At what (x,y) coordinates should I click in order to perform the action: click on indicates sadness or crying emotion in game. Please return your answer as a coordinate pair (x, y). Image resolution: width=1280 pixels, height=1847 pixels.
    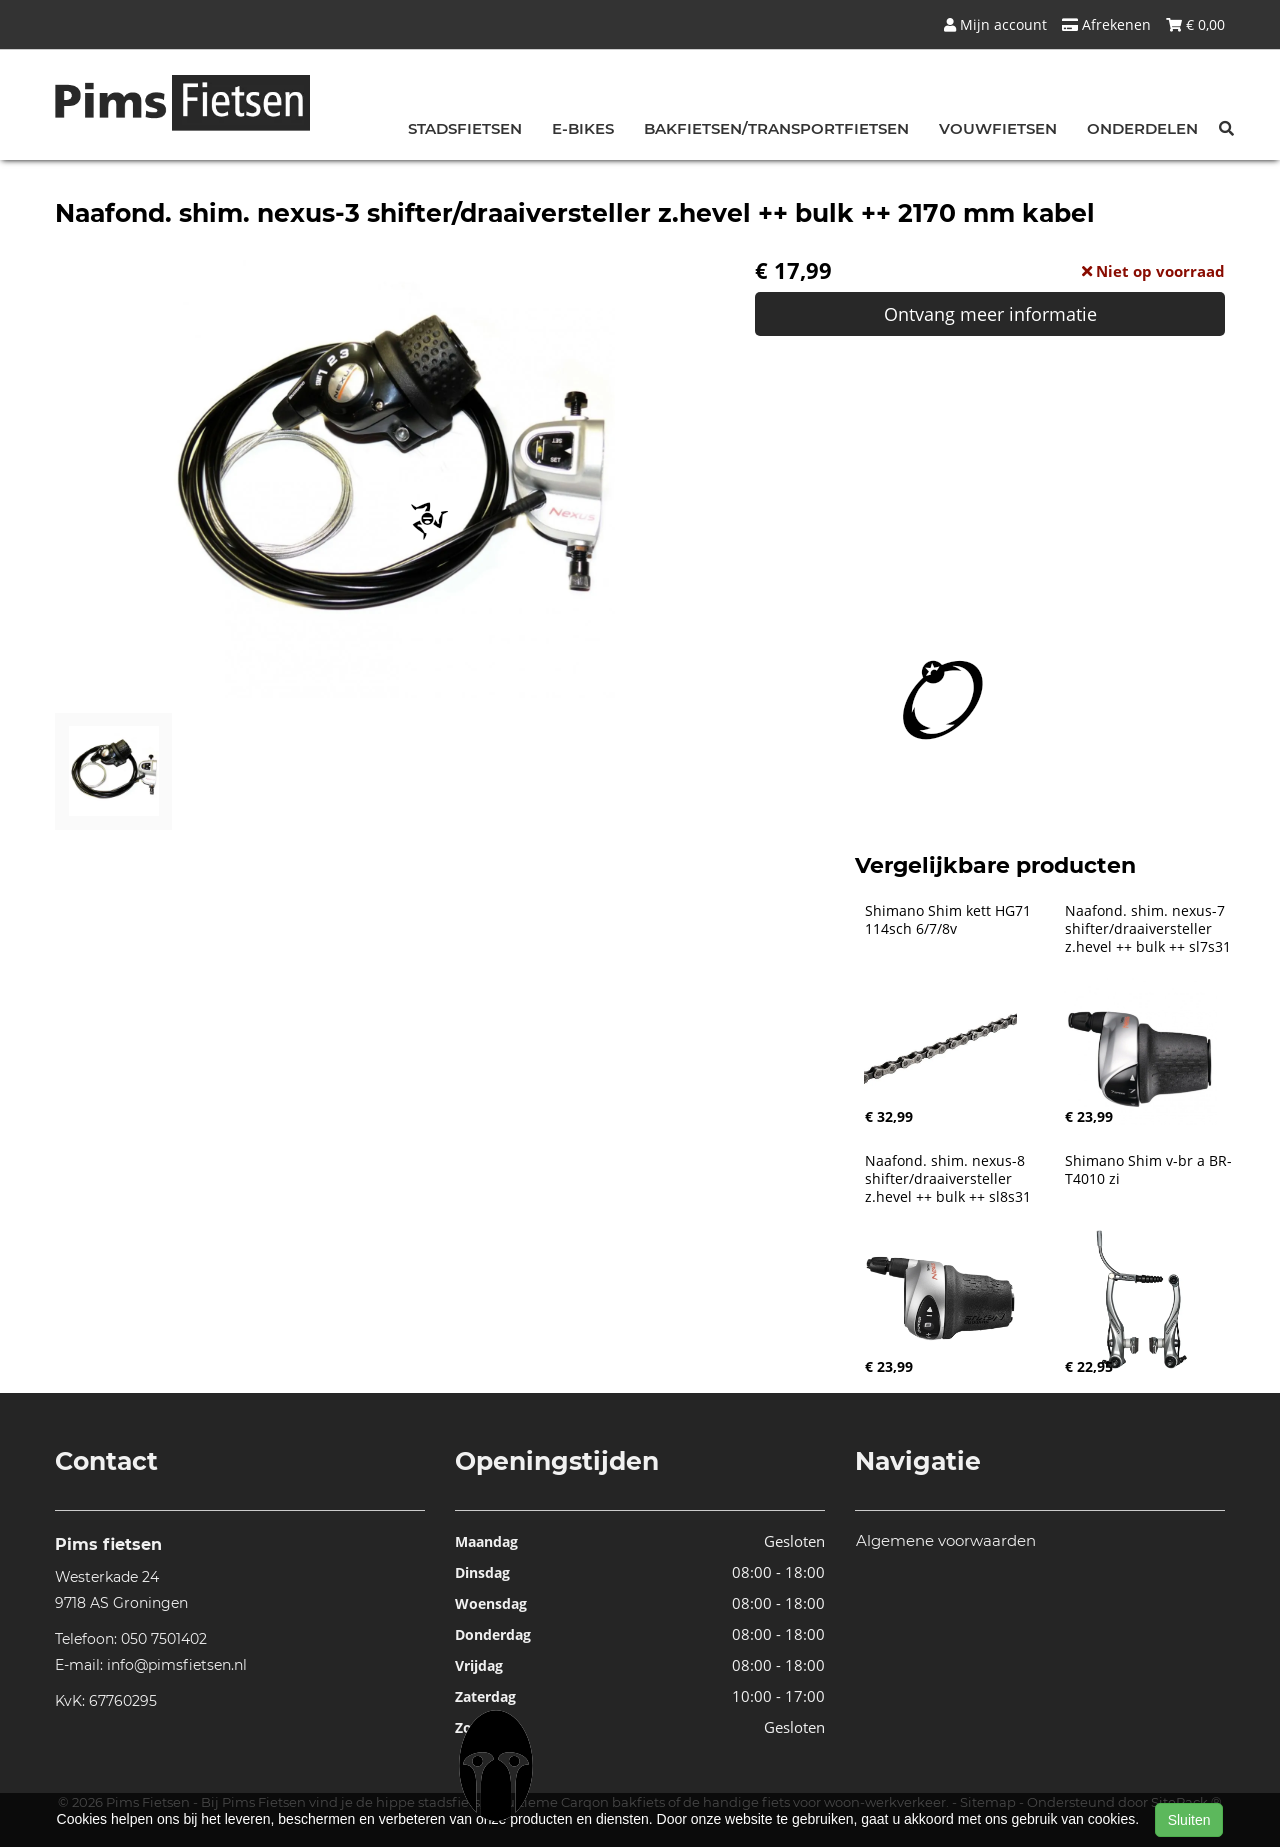
    Looking at the image, I should click on (496, 1766).